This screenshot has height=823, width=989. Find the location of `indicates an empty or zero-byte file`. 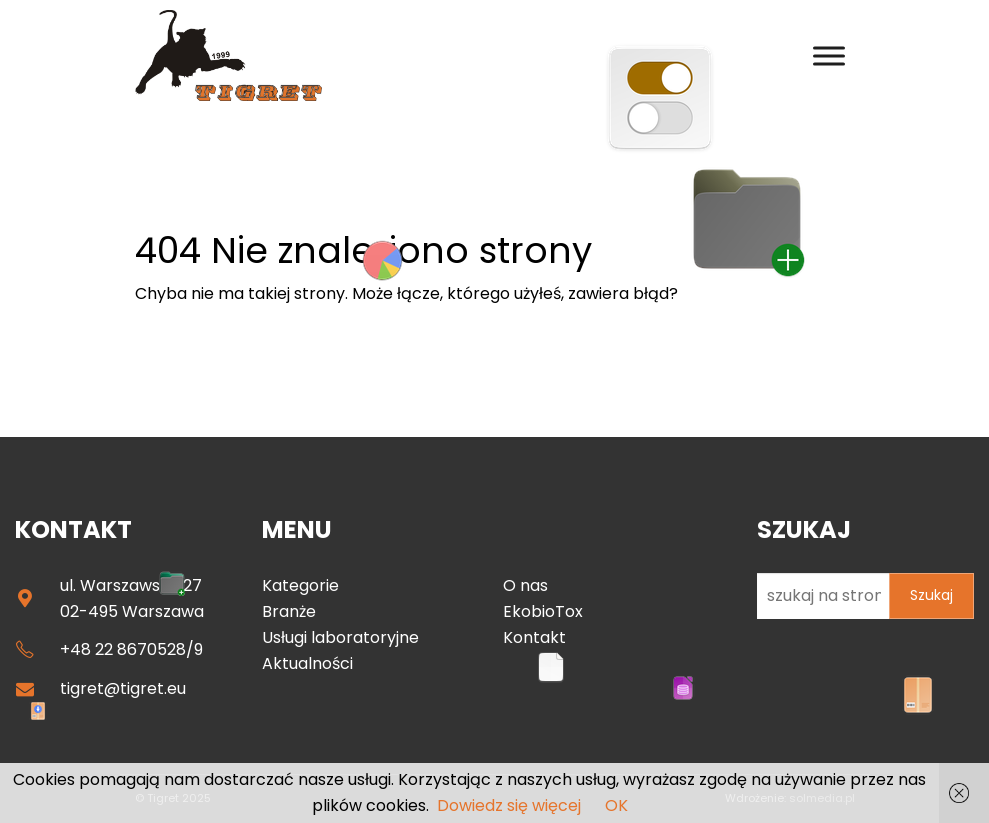

indicates an empty or zero-byte file is located at coordinates (551, 667).